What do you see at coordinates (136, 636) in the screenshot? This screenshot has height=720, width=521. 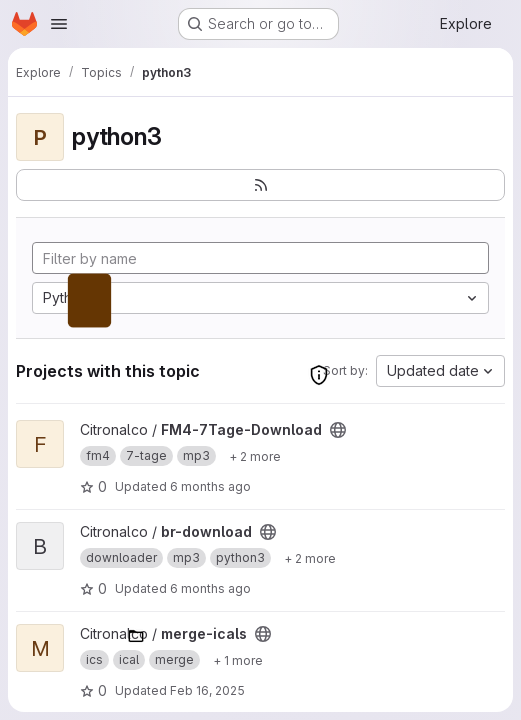 I see `open a folder to view its contents` at bounding box center [136, 636].